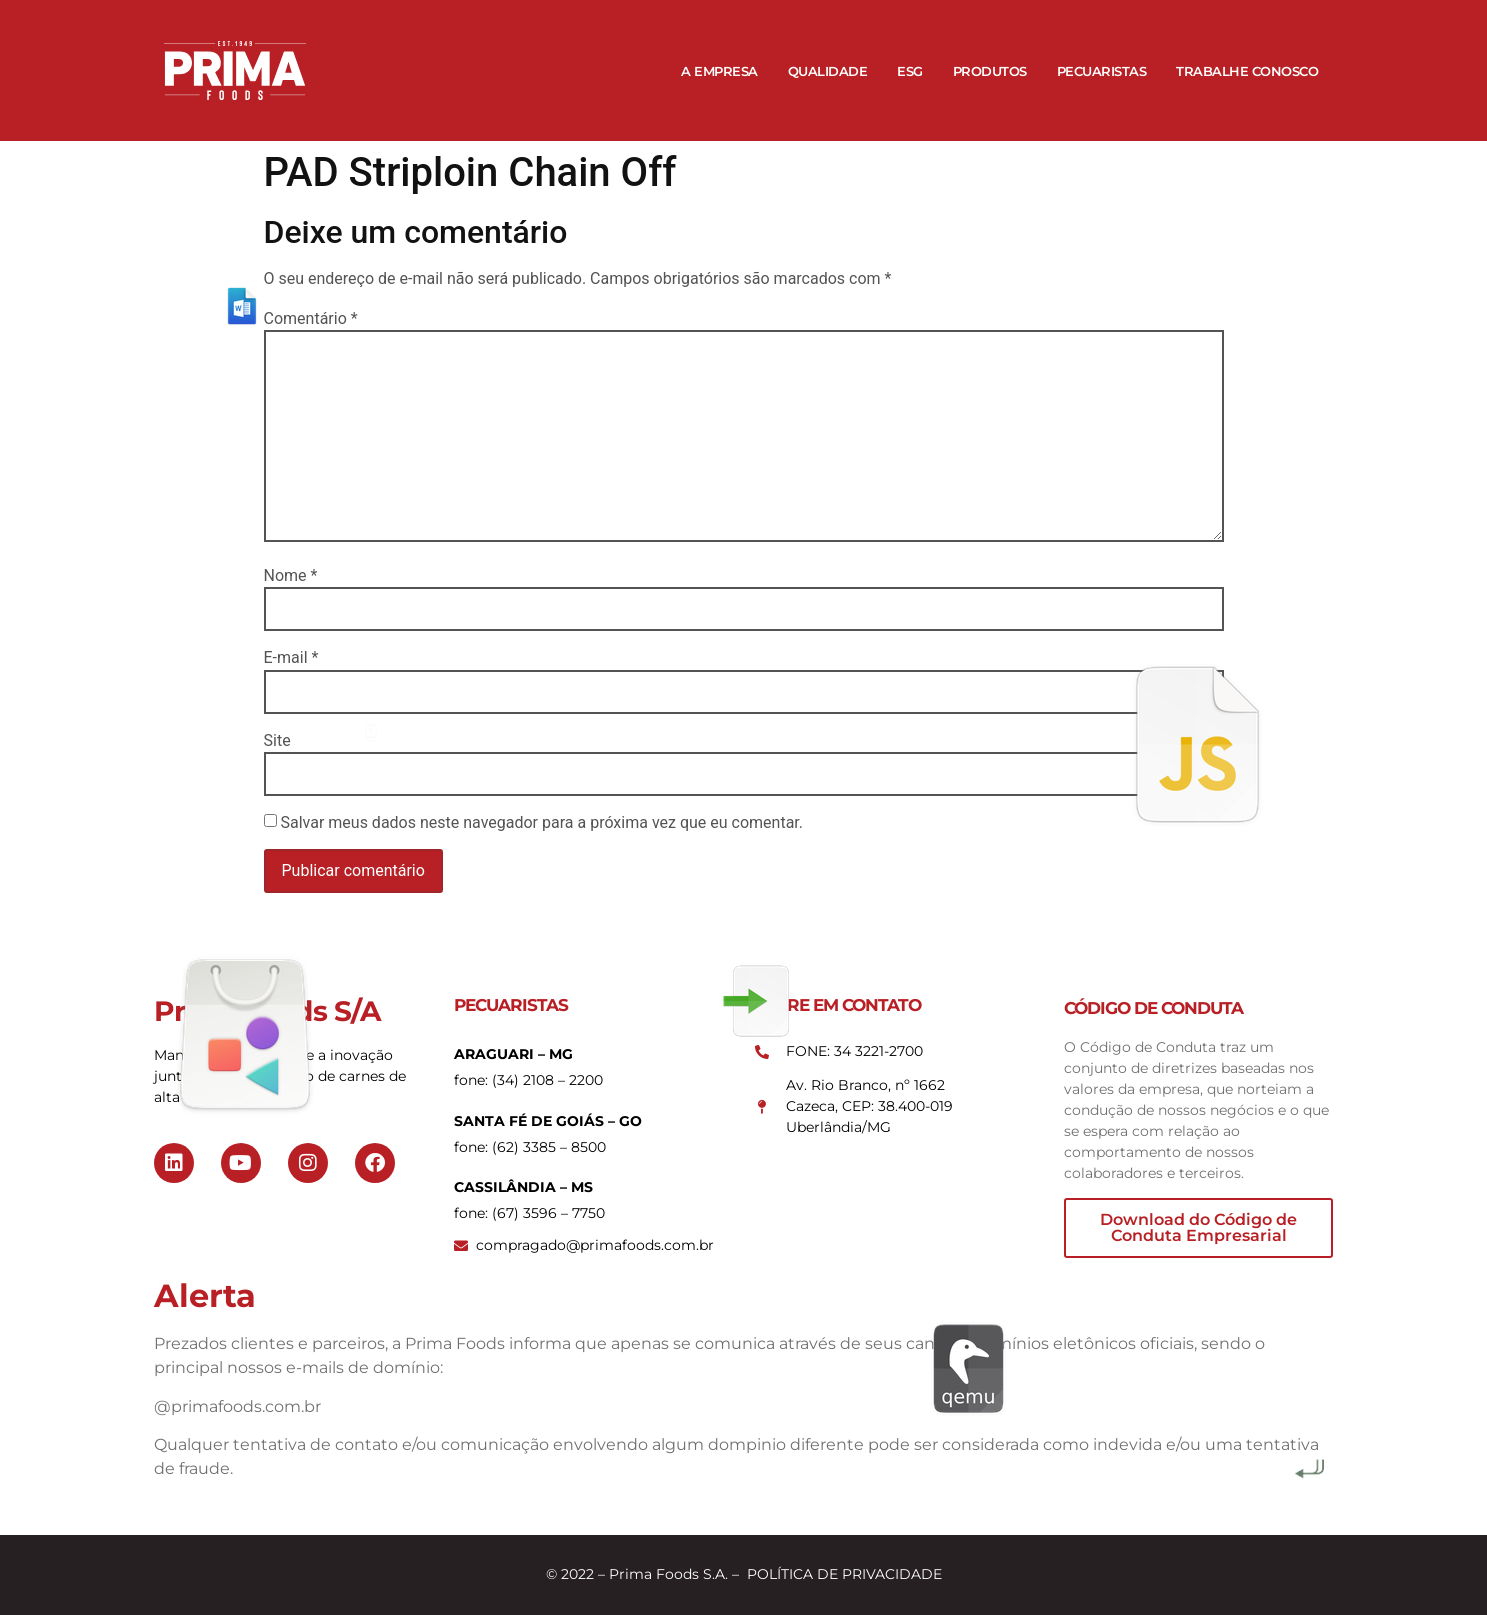 This screenshot has height=1615, width=1487. I want to click on microsoft word template file, so click(242, 306).